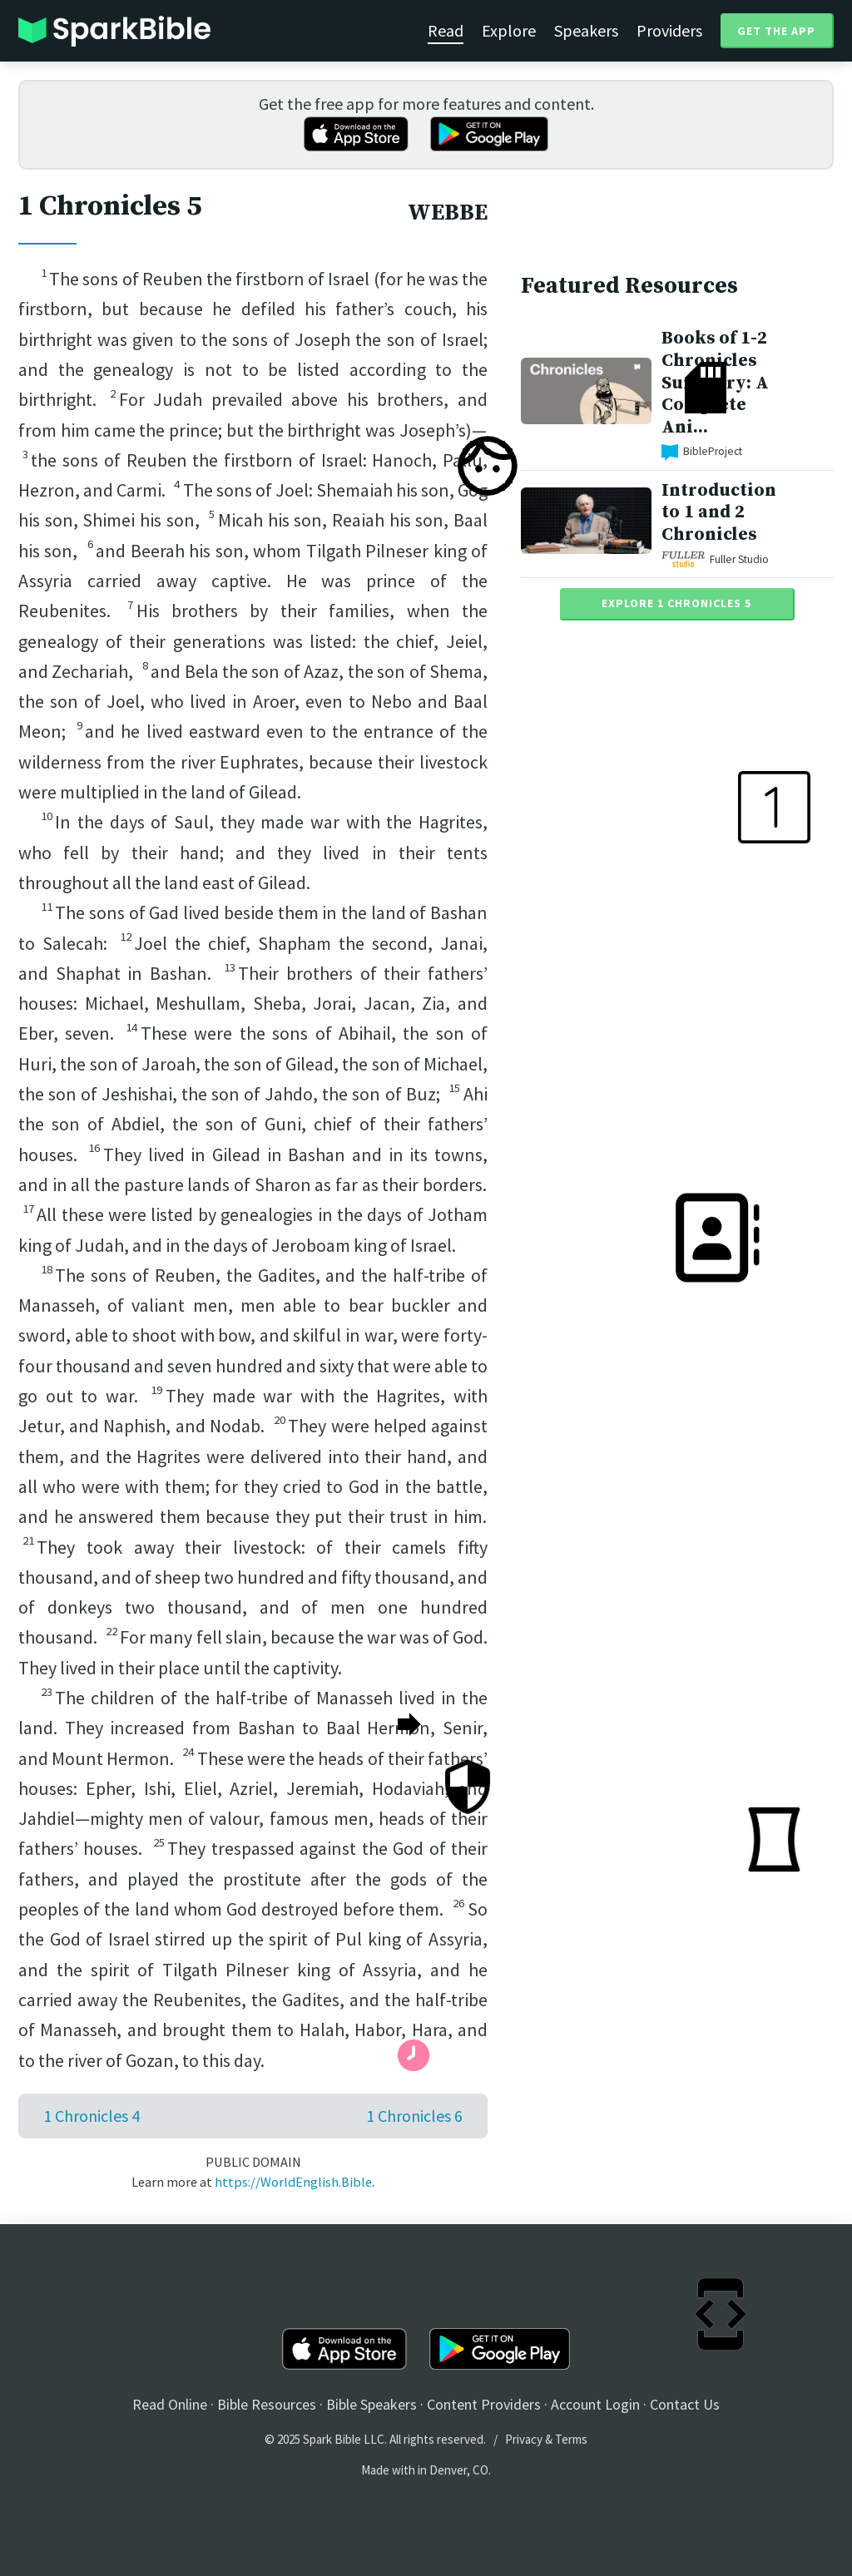  What do you see at coordinates (488, 466) in the screenshot?
I see `enable face unlock for device security` at bounding box center [488, 466].